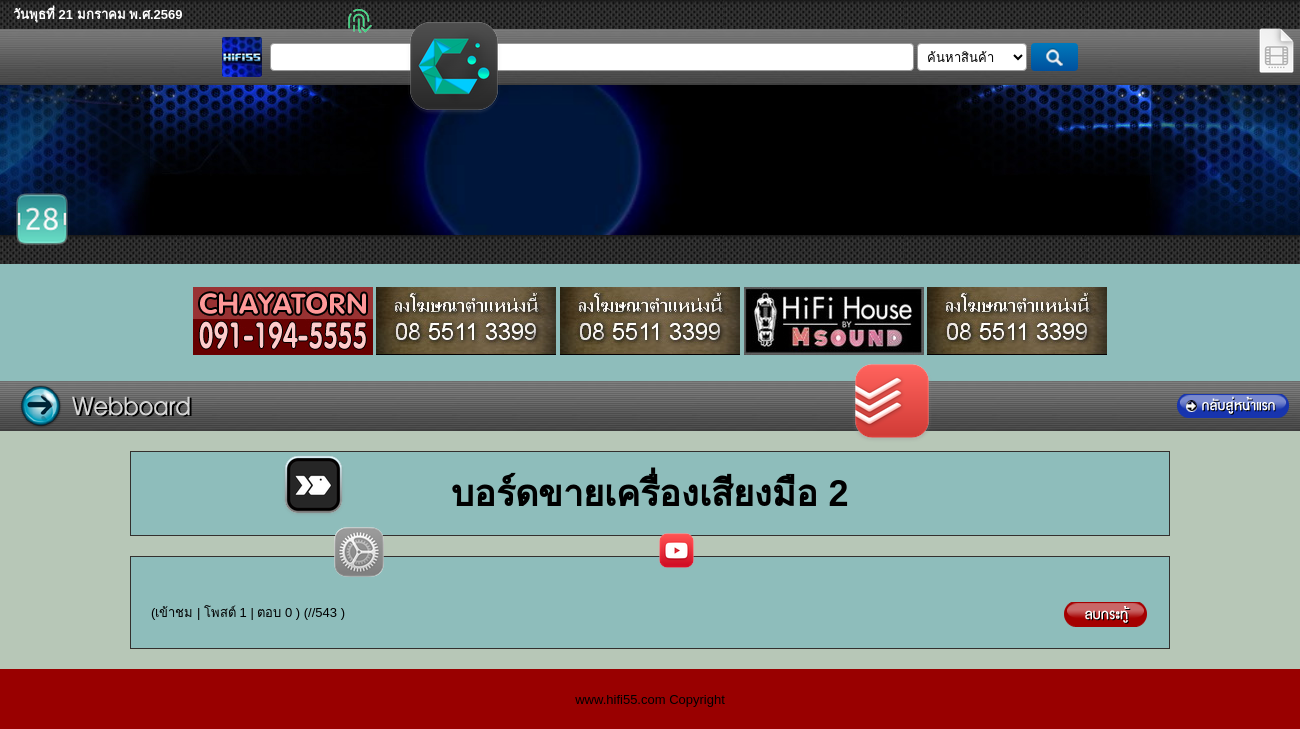 This screenshot has width=1300, height=729. What do you see at coordinates (360, 21) in the screenshot?
I see `fingerprint successfully recognized` at bounding box center [360, 21].